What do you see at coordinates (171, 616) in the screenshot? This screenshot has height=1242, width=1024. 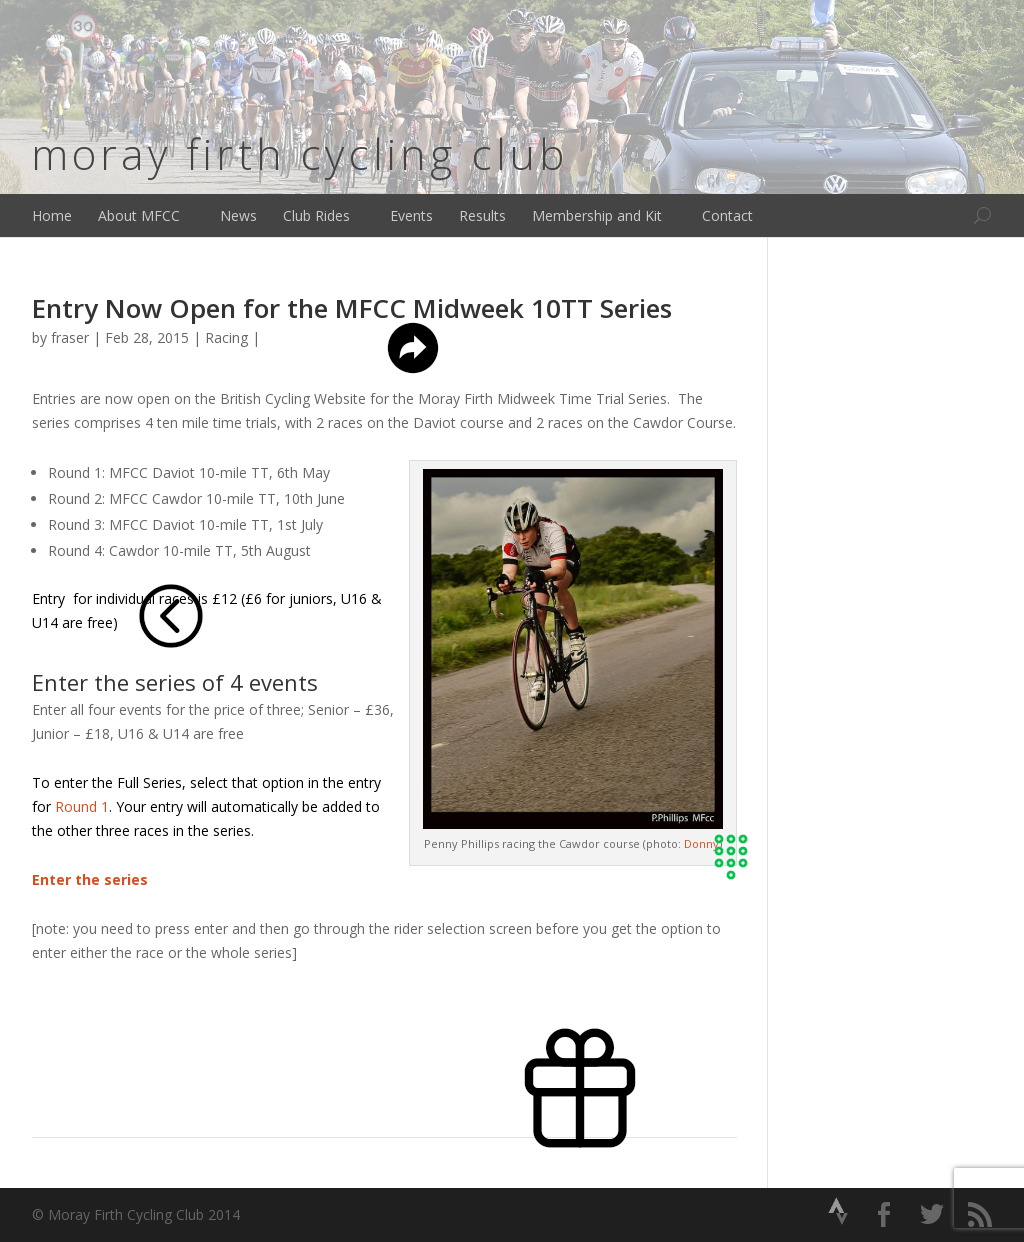 I see `go back to the previous screen` at bounding box center [171, 616].